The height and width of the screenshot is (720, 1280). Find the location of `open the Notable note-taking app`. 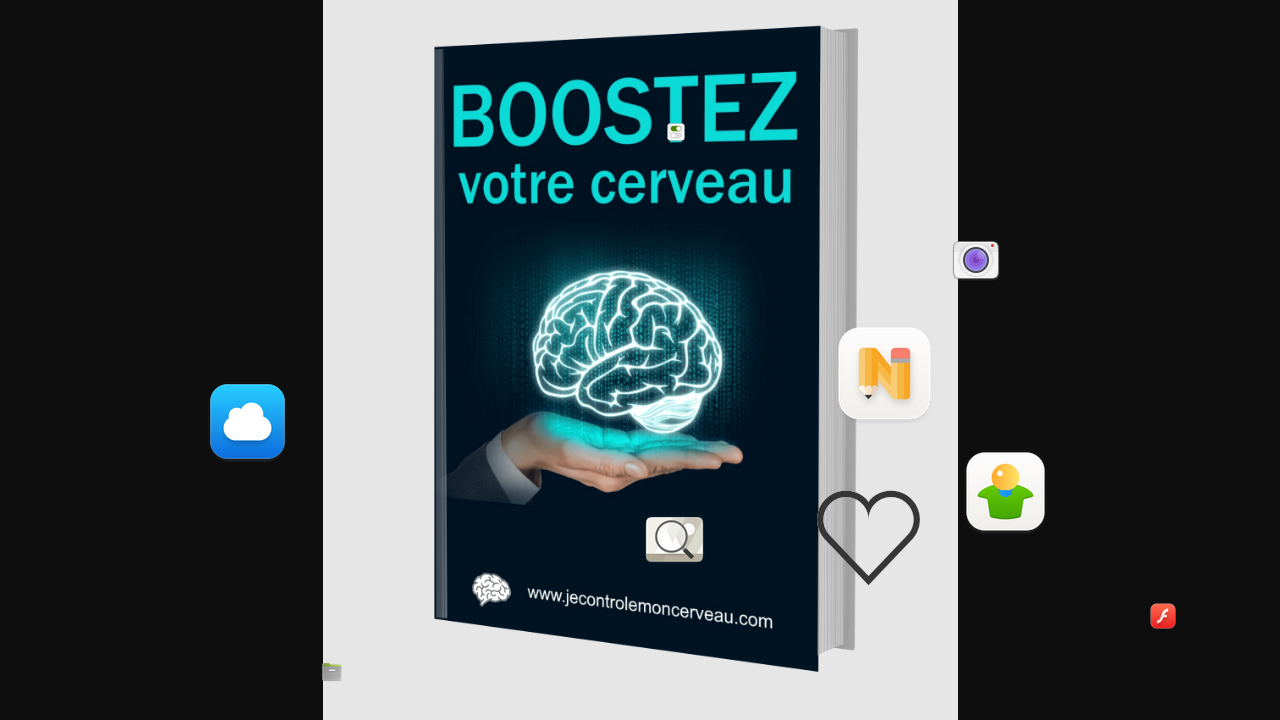

open the Notable note-taking app is located at coordinates (884, 373).